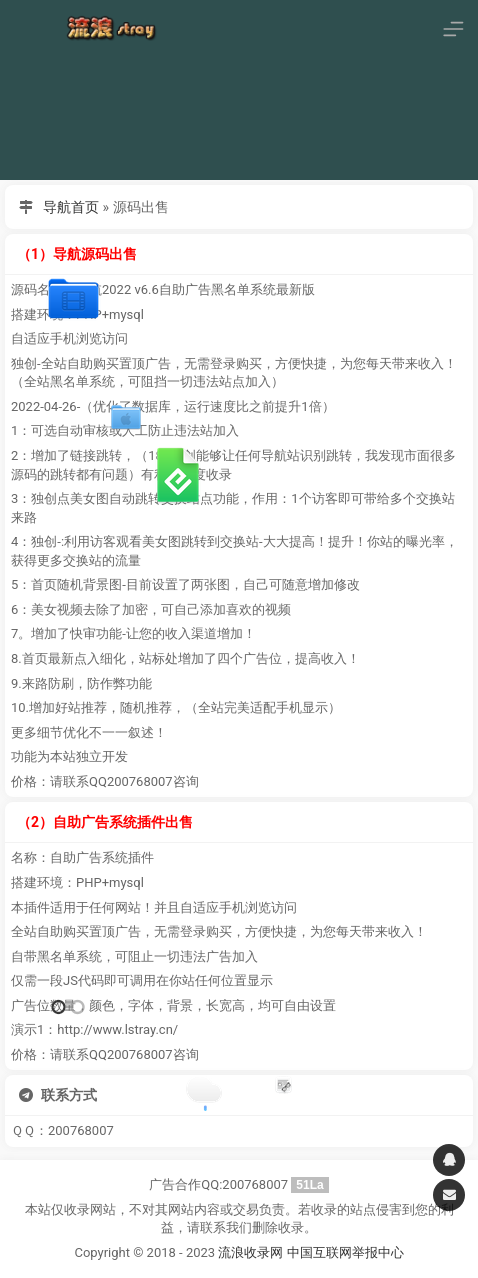 This screenshot has width=478, height=1278. Describe the element at coordinates (126, 417) in the screenshot. I see `open apple system folder` at that location.